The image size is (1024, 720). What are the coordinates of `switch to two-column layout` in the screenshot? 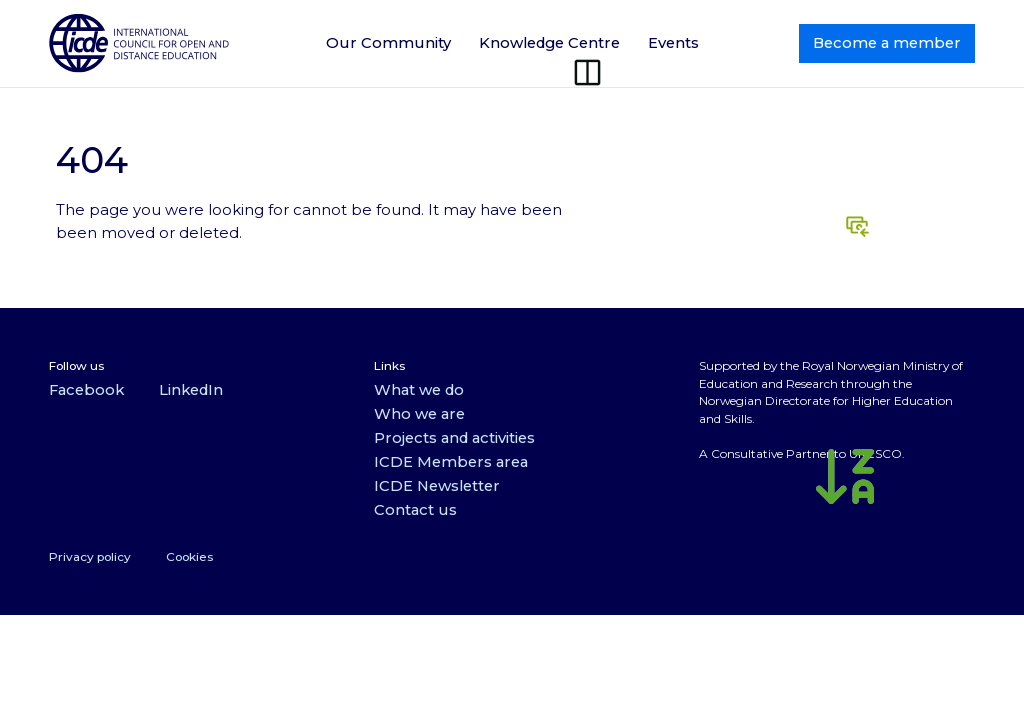 It's located at (587, 72).